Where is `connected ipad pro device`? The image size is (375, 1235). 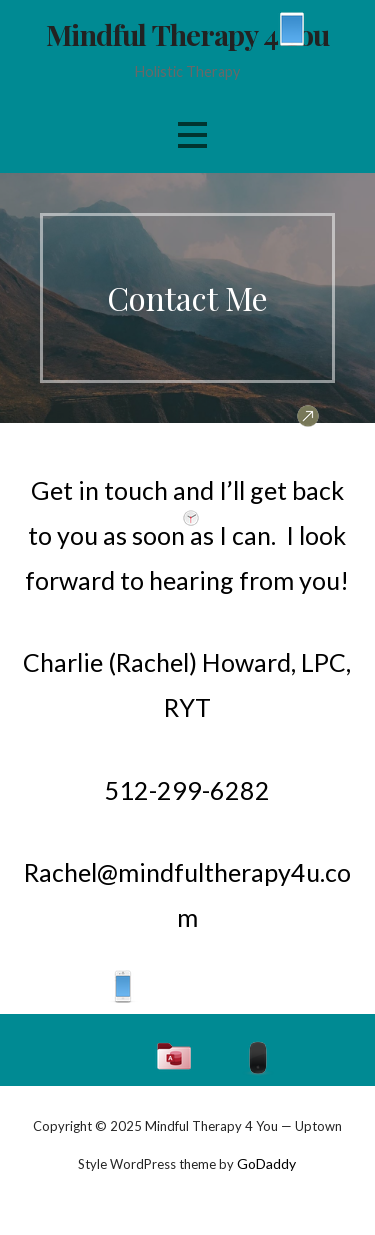 connected ipad pro device is located at coordinates (292, 29).